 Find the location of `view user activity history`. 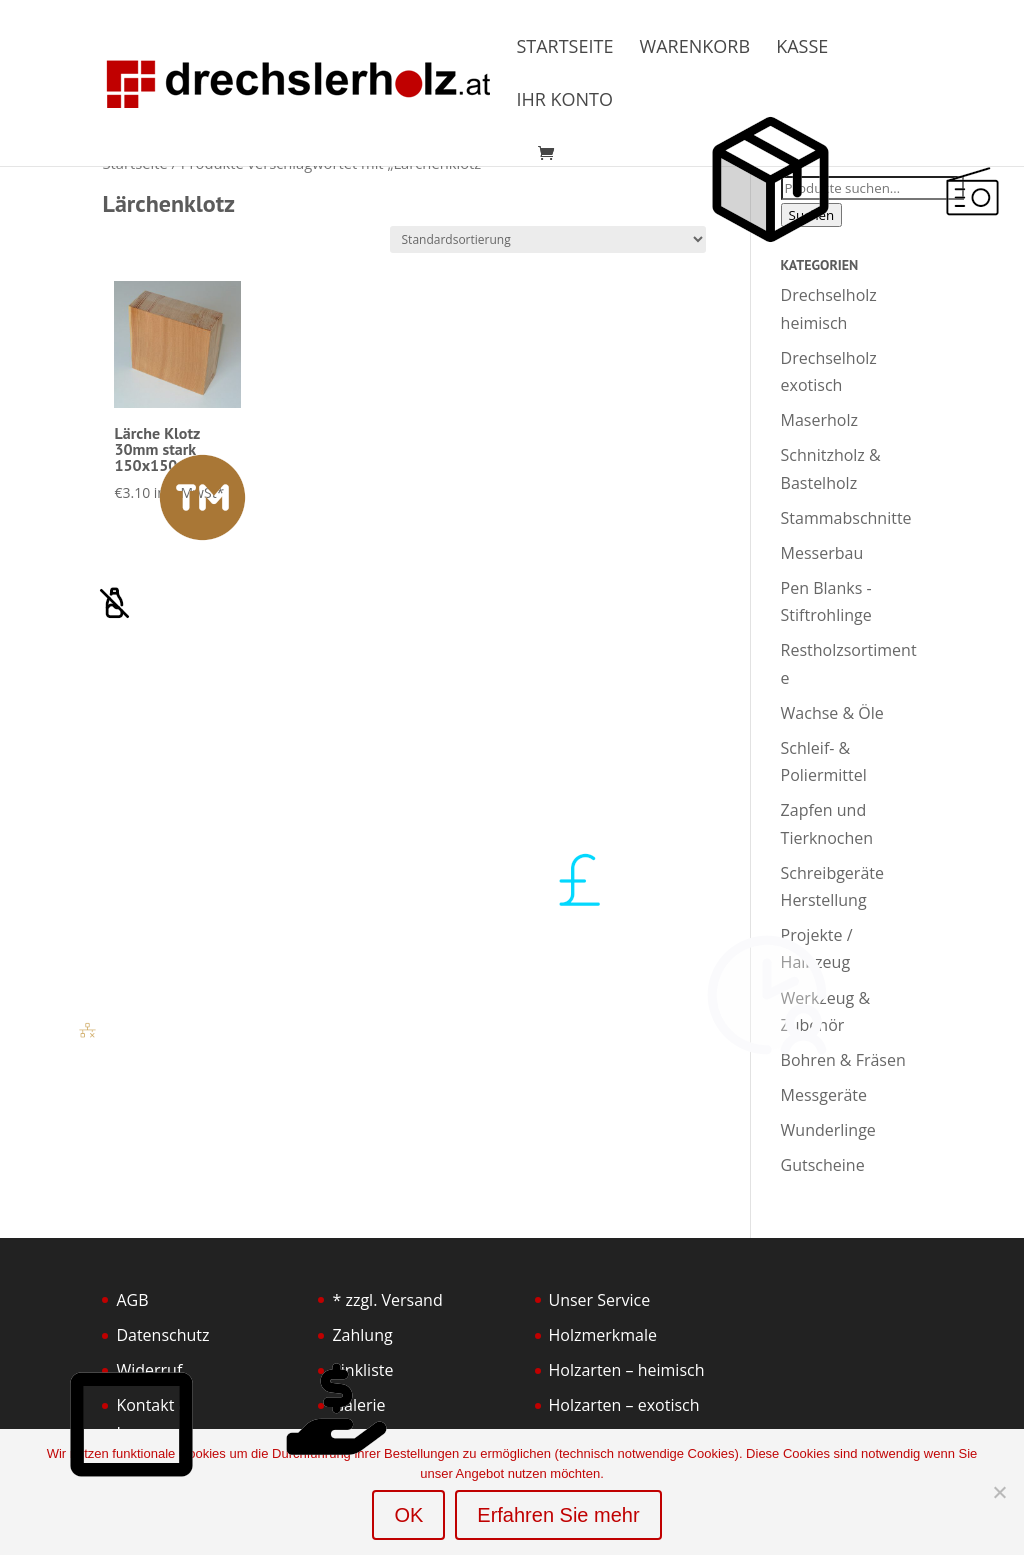

view user activity history is located at coordinates (767, 995).